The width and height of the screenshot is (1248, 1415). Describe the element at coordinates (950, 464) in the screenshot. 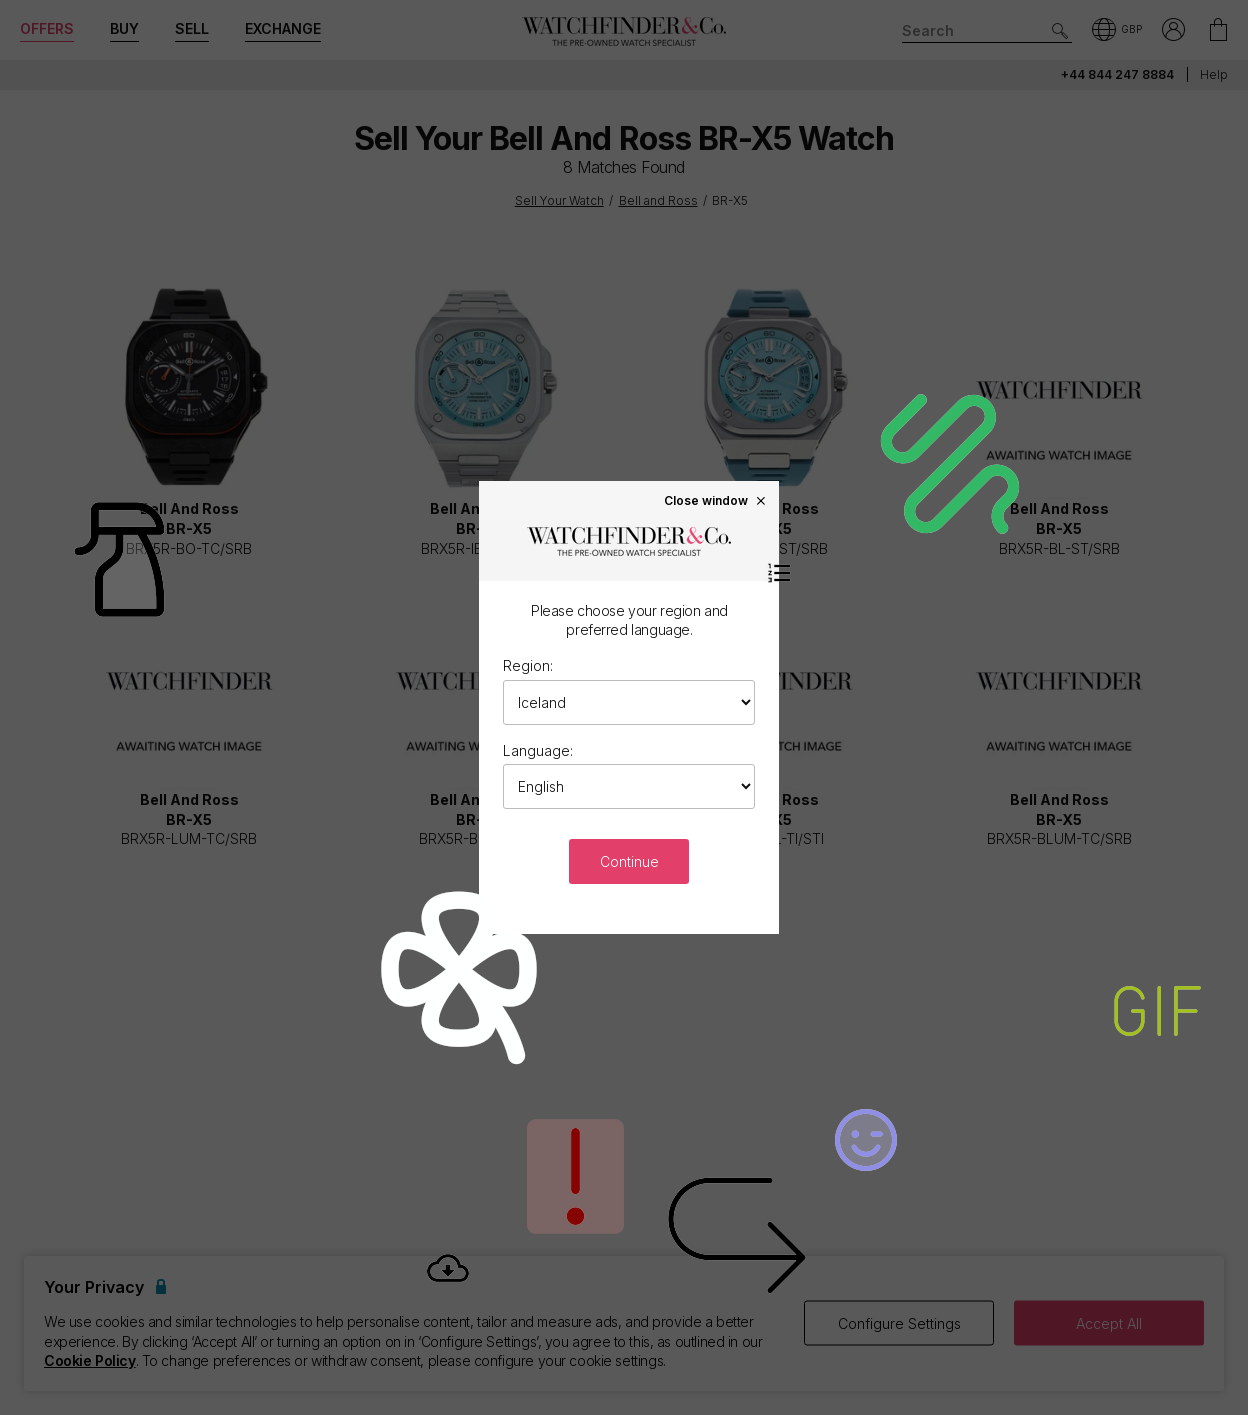

I see `access freehand drawing or annotation tools` at that location.